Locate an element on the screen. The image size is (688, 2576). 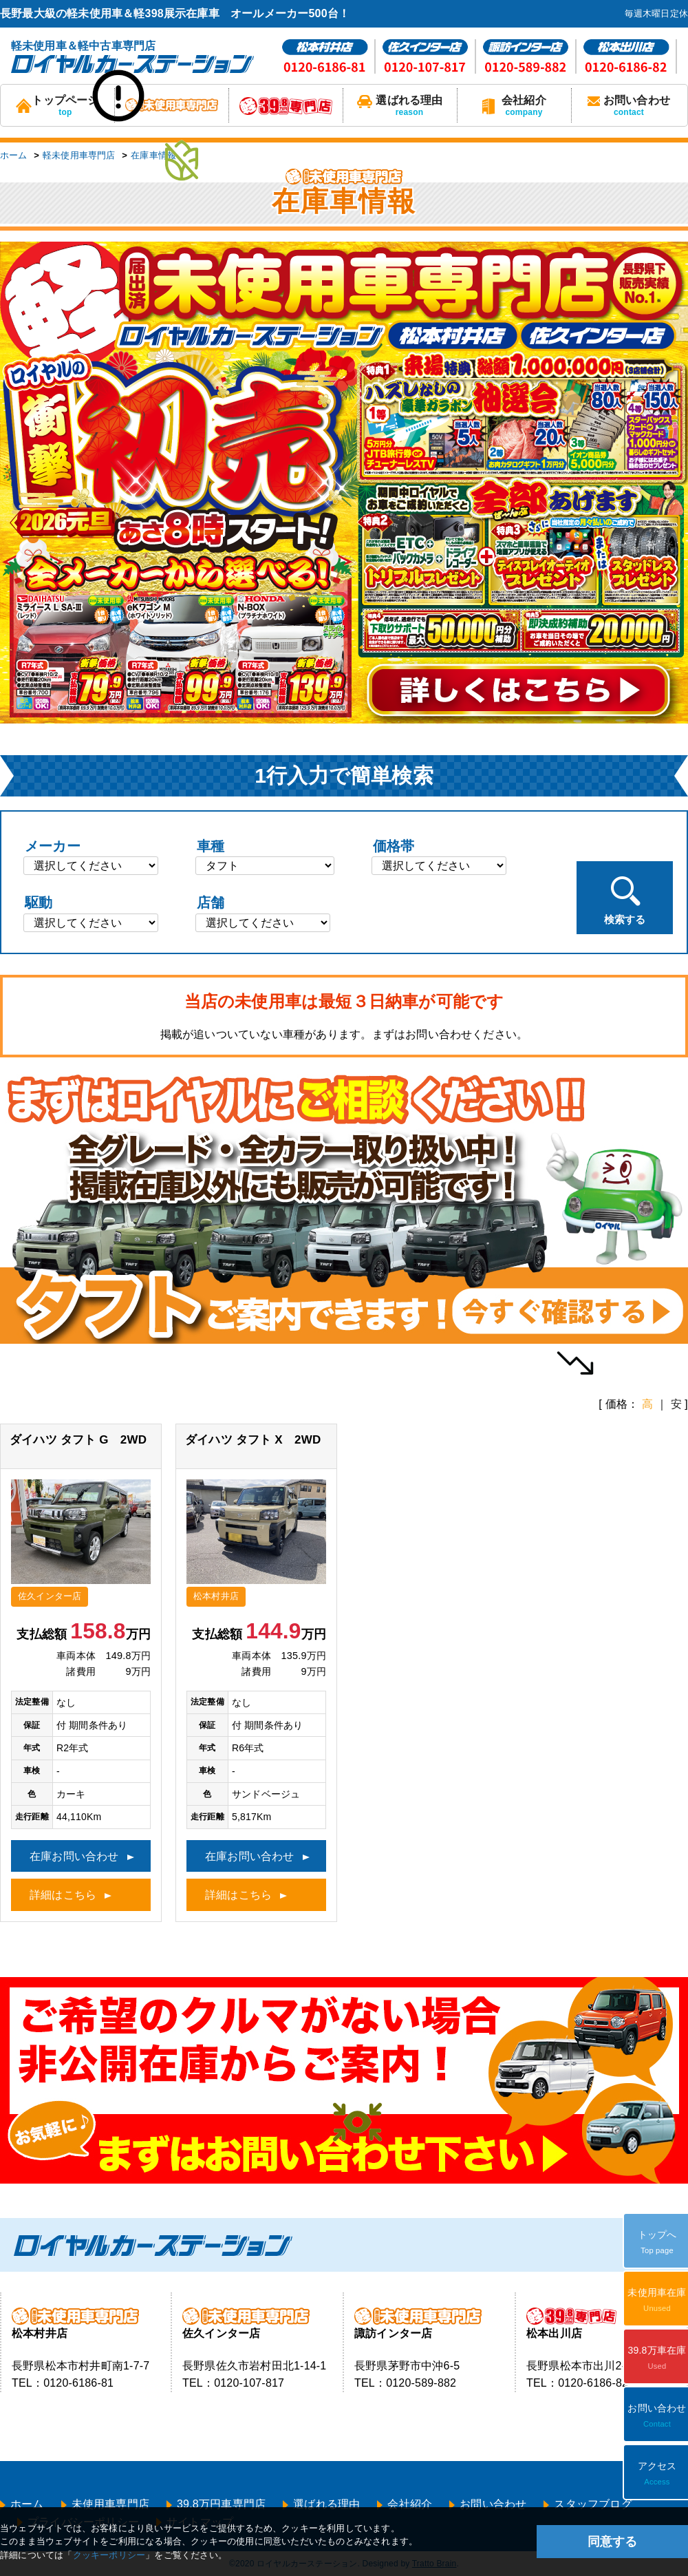
focus view on selected element is located at coordinates (357, 2122).